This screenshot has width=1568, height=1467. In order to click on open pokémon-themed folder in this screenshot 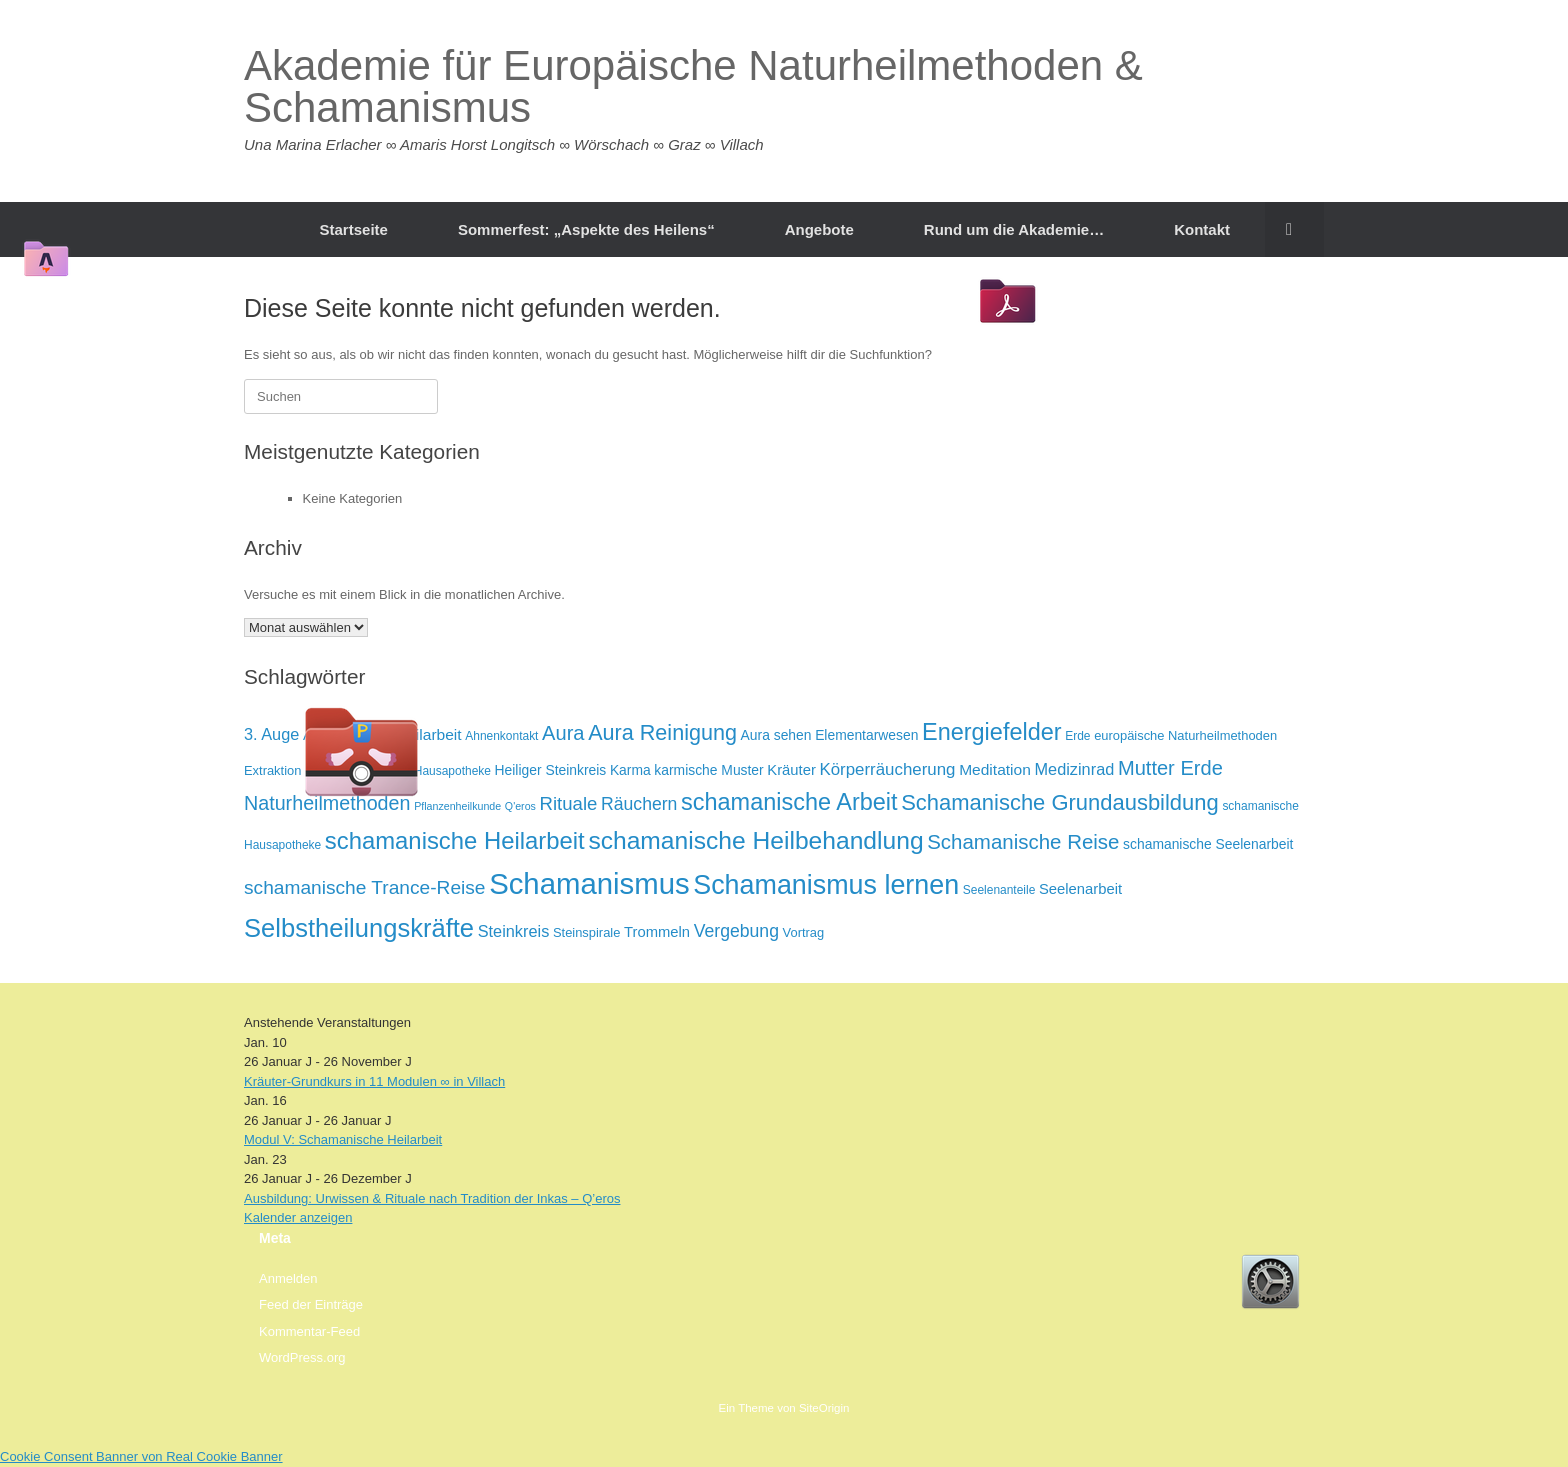, I will do `click(361, 755)`.